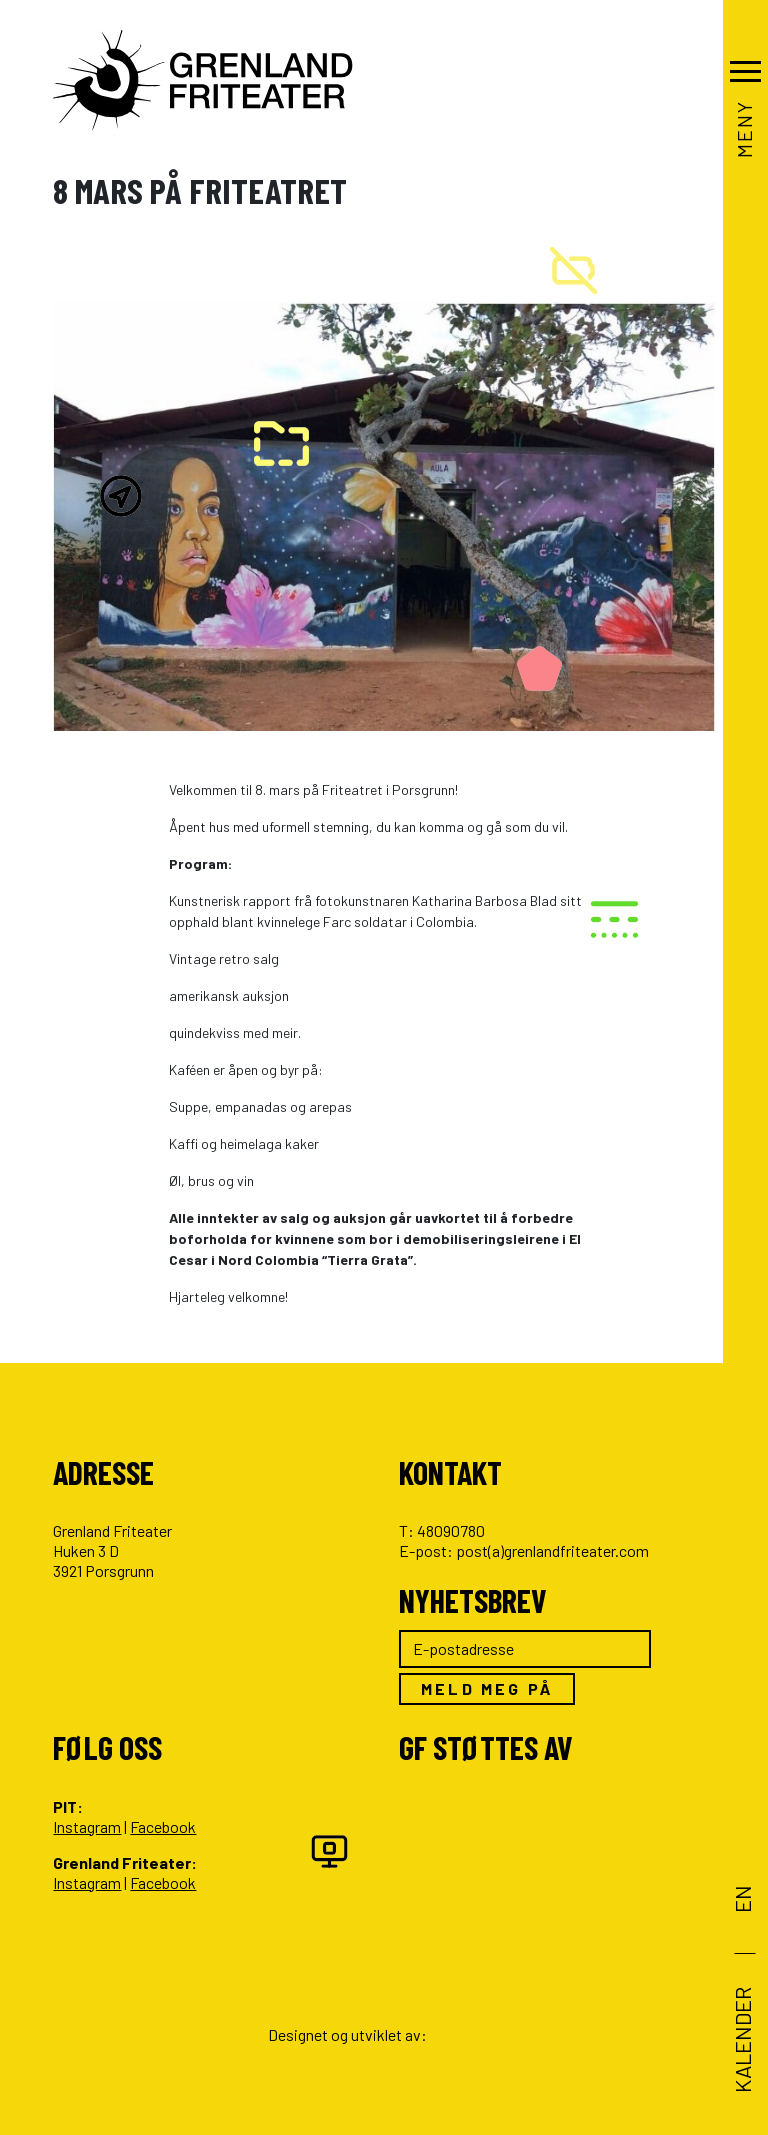 The image size is (768, 2135). I want to click on access current location services, so click(121, 496).